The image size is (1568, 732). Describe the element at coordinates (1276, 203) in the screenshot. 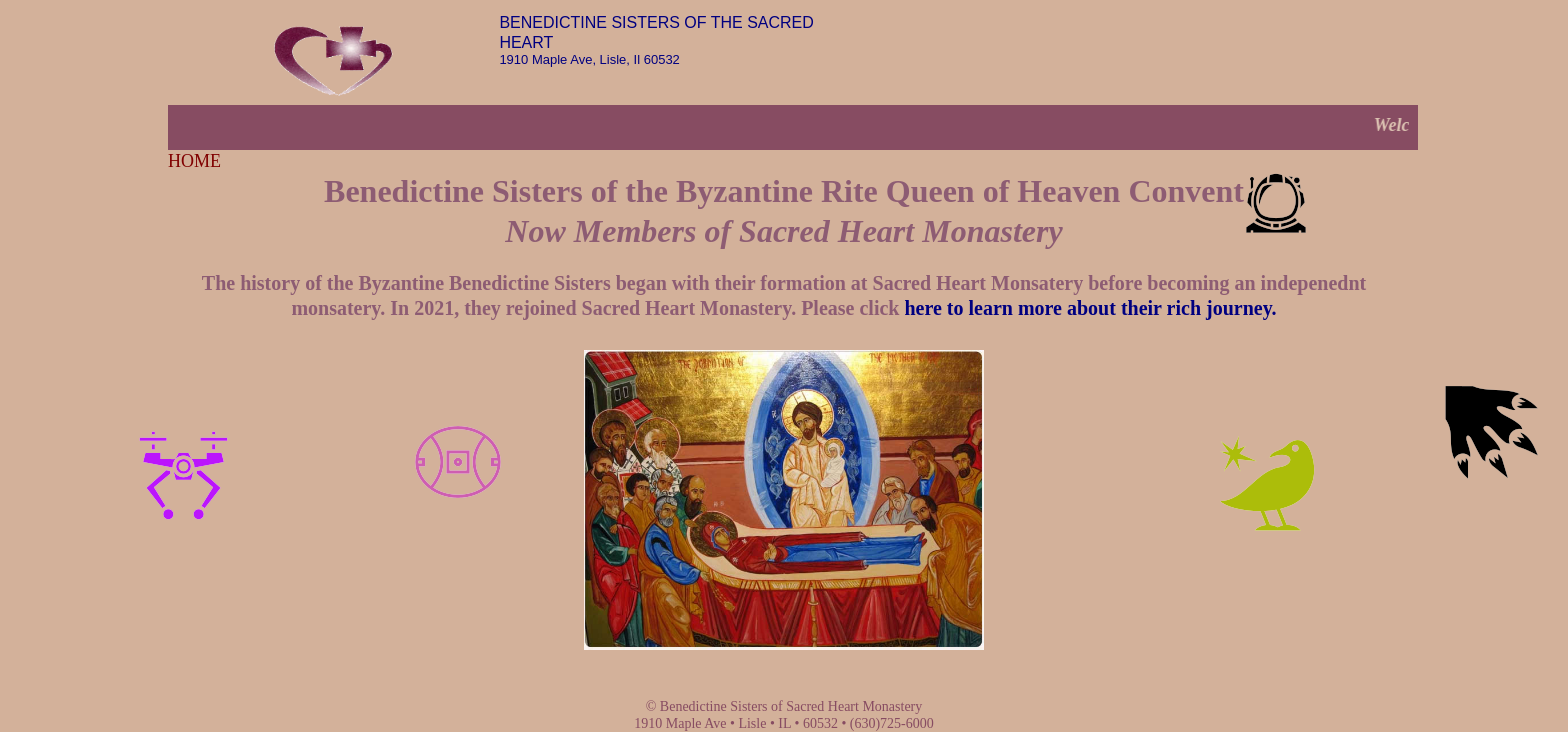

I see `access space or astronaut-themed content` at that location.